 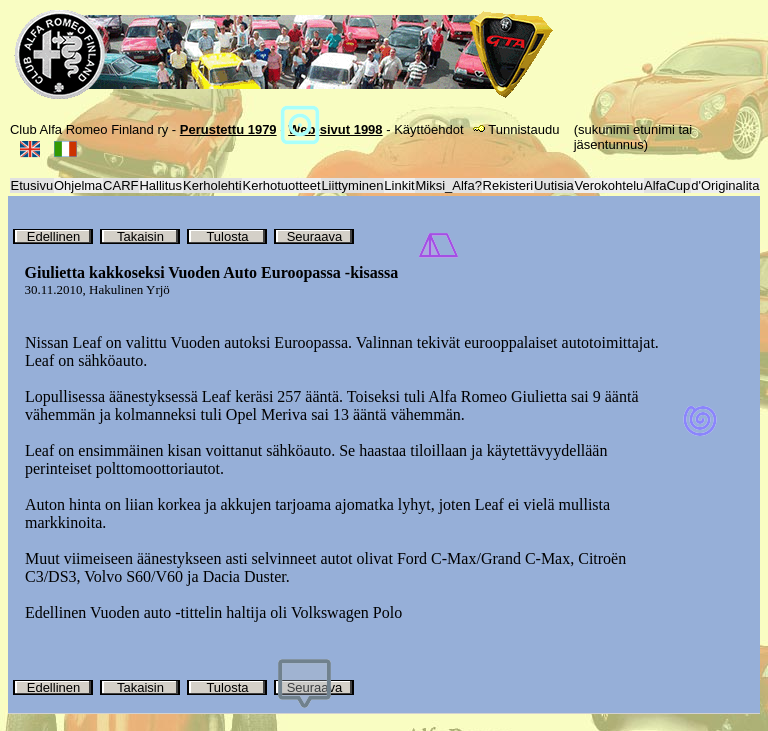 What do you see at coordinates (304, 681) in the screenshot?
I see `open chat or messaging` at bounding box center [304, 681].